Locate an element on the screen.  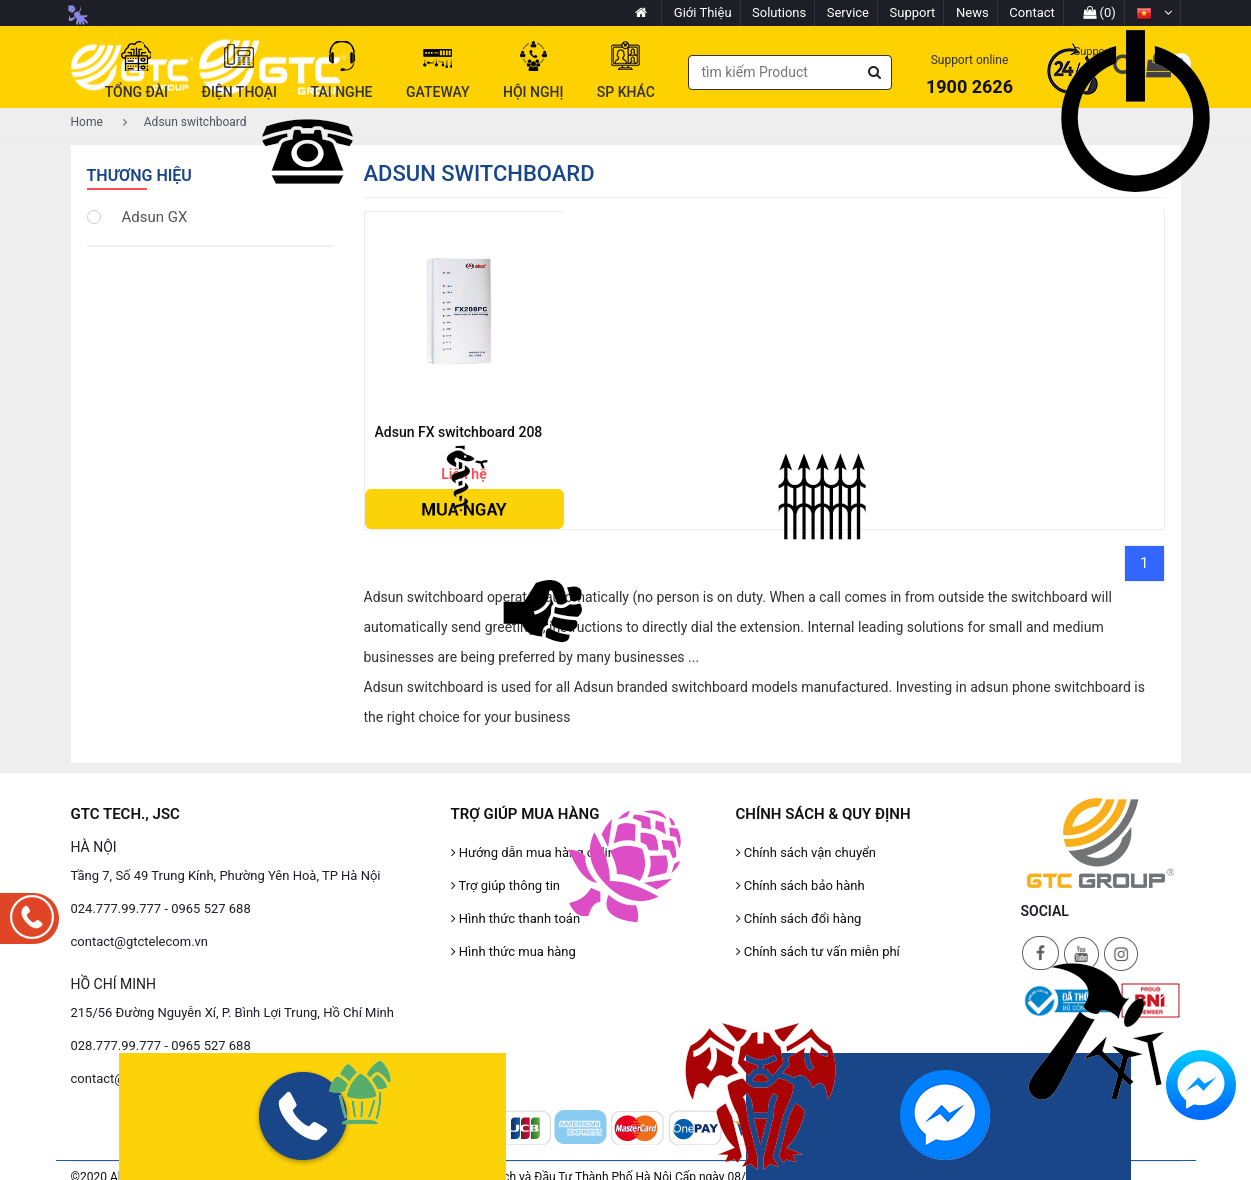
access construction or building tools is located at coordinates (1096, 1031).